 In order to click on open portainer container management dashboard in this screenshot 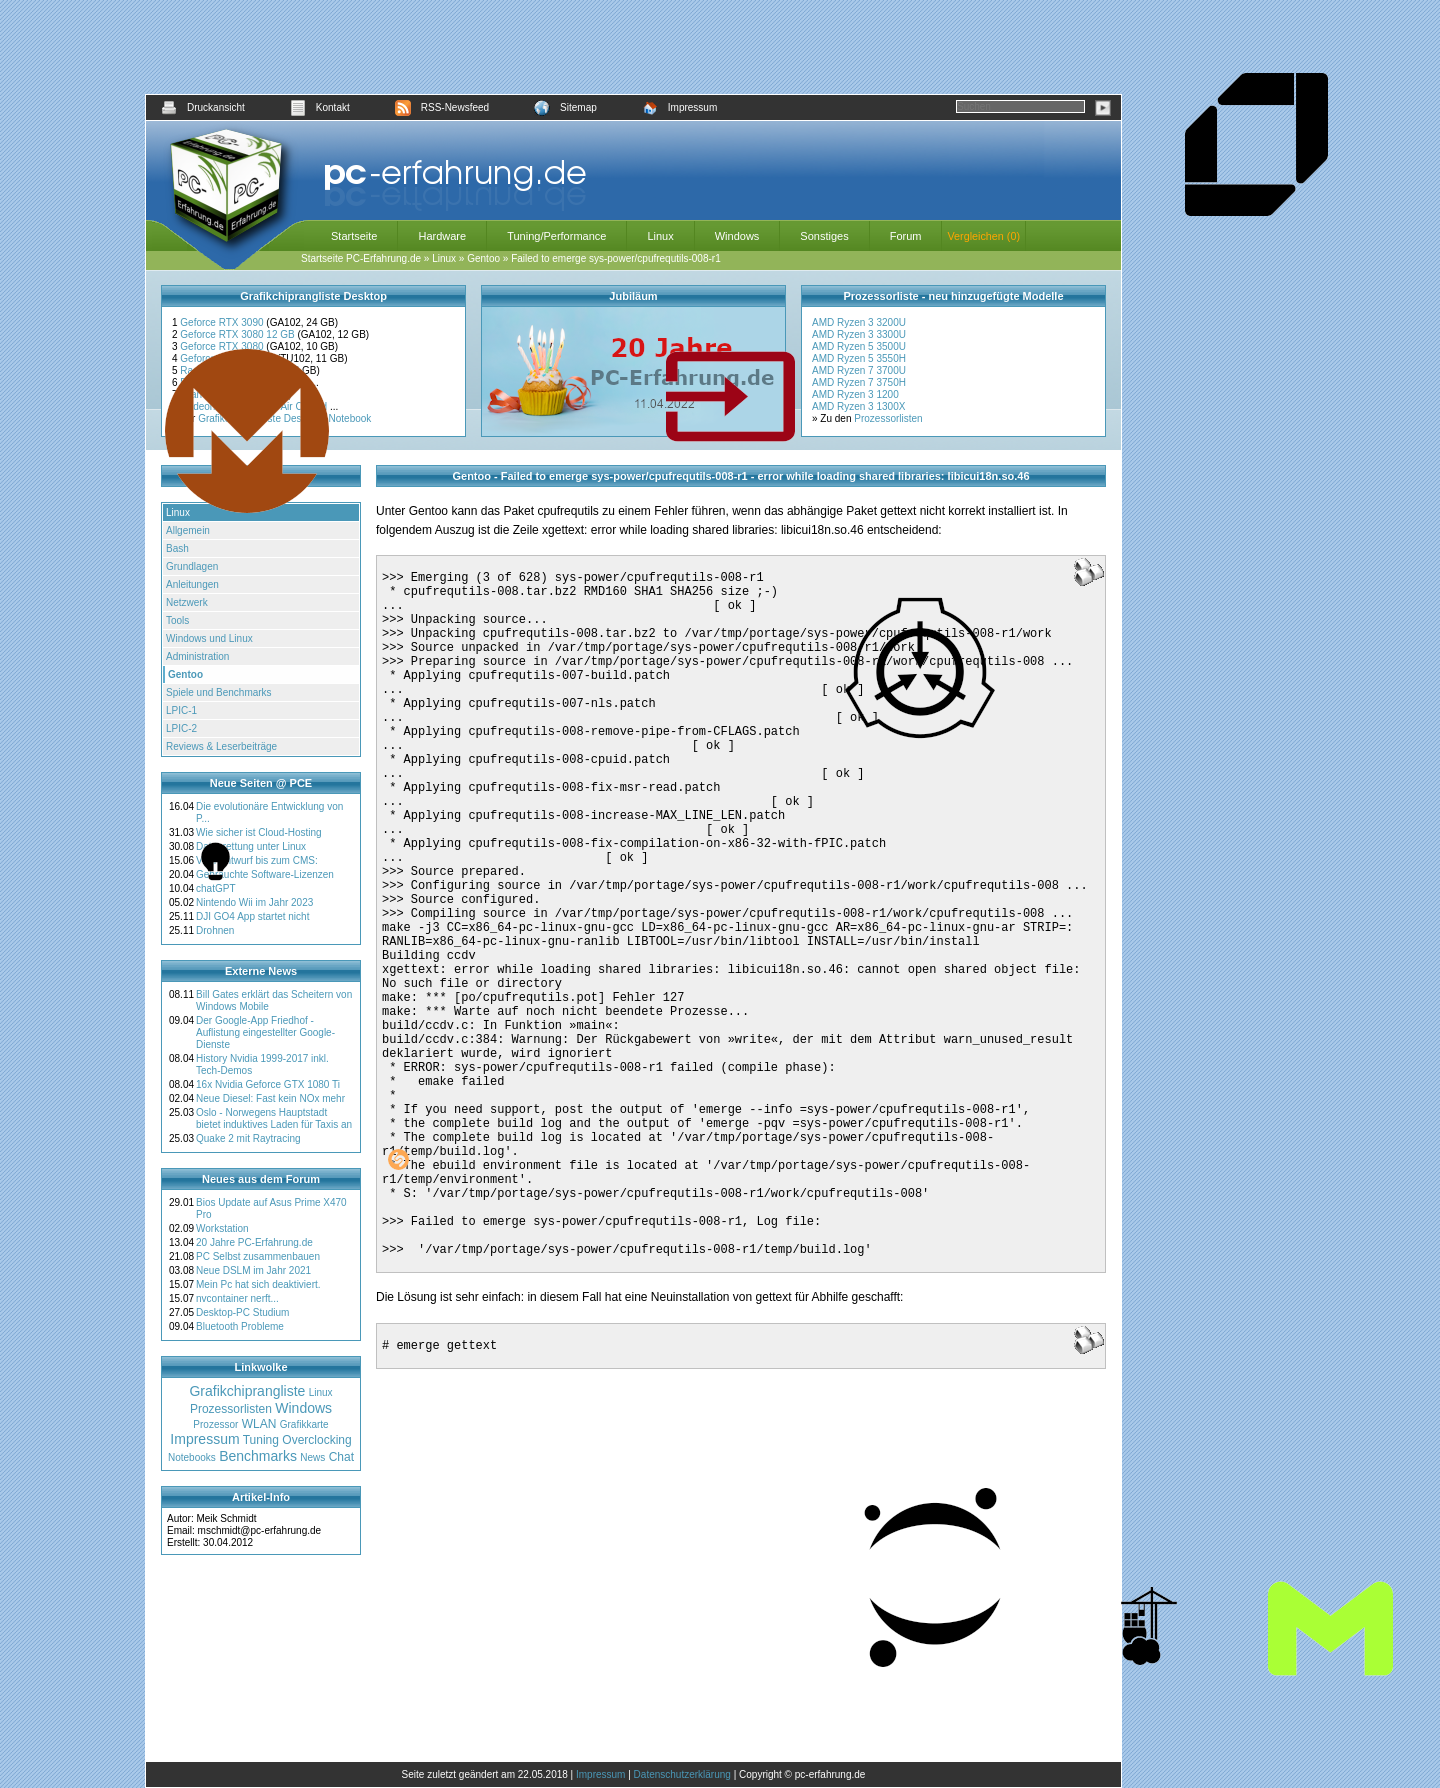, I will do `click(1149, 1626)`.